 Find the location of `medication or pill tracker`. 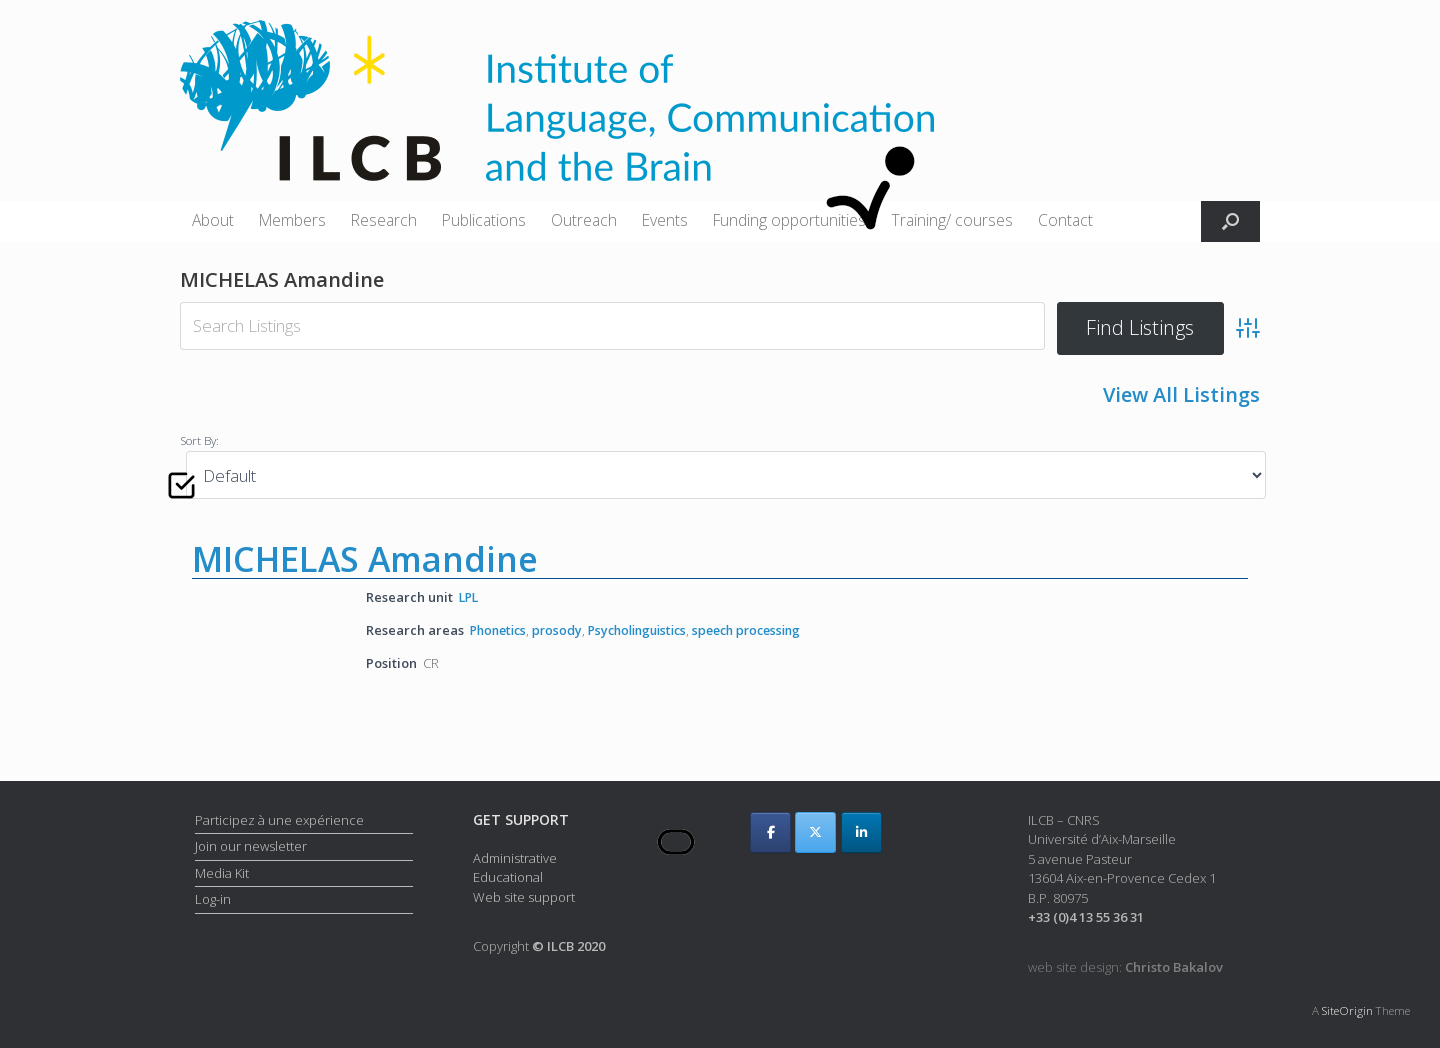

medication or pill tracker is located at coordinates (676, 842).